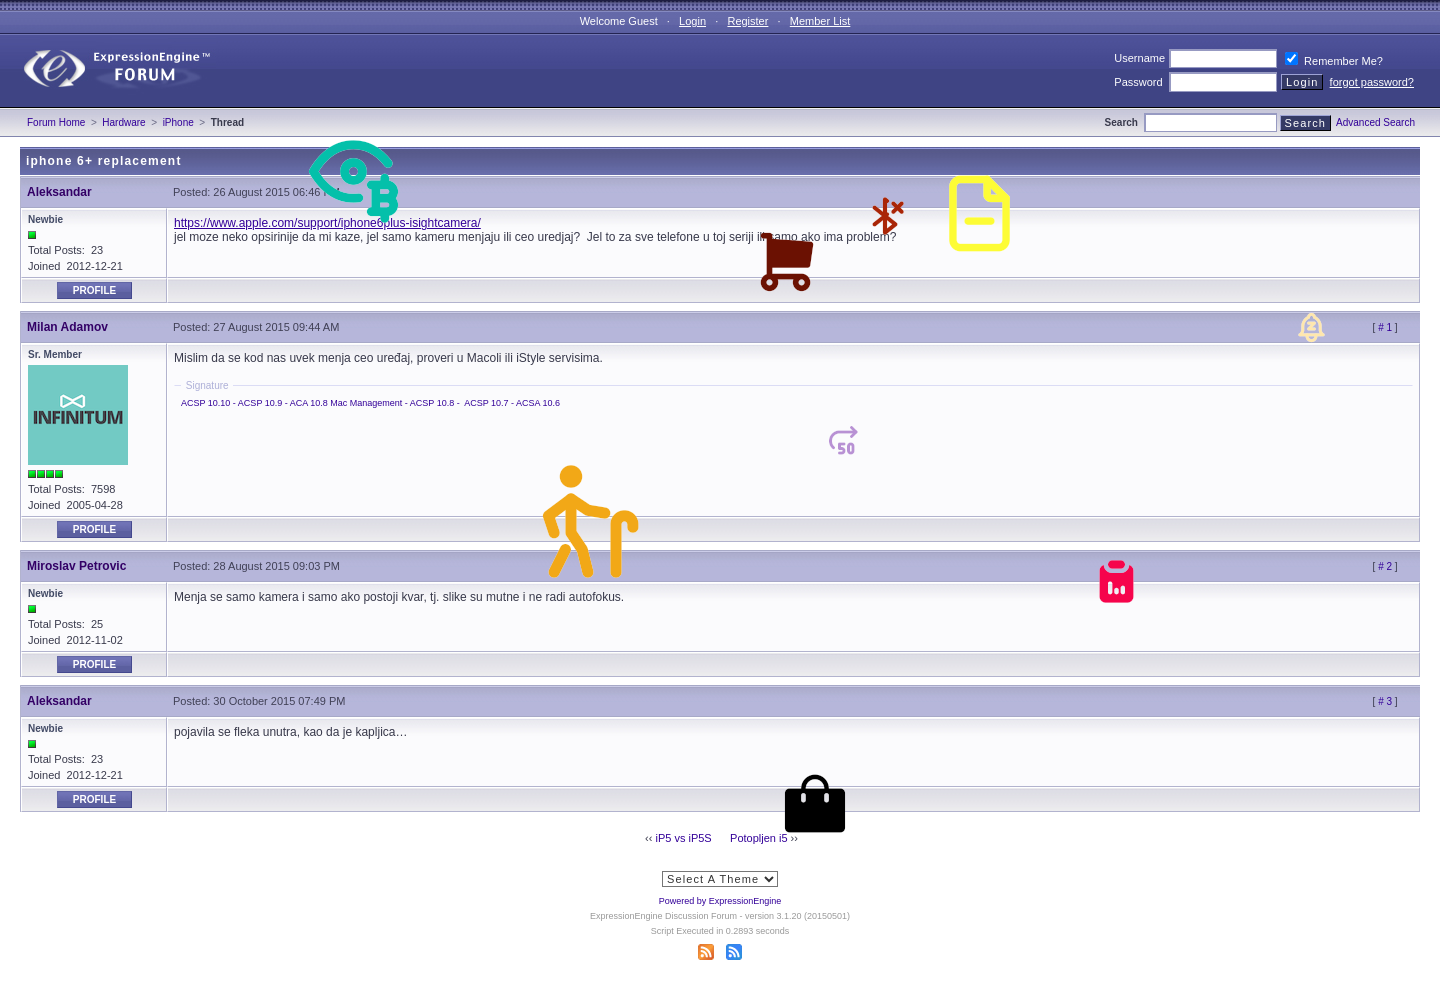 The height and width of the screenshot is (985, 1440). What do you see at coordinates (979, 213) in the screenshot?
I see `remove a file from the list` at bounding box center [979, 213].